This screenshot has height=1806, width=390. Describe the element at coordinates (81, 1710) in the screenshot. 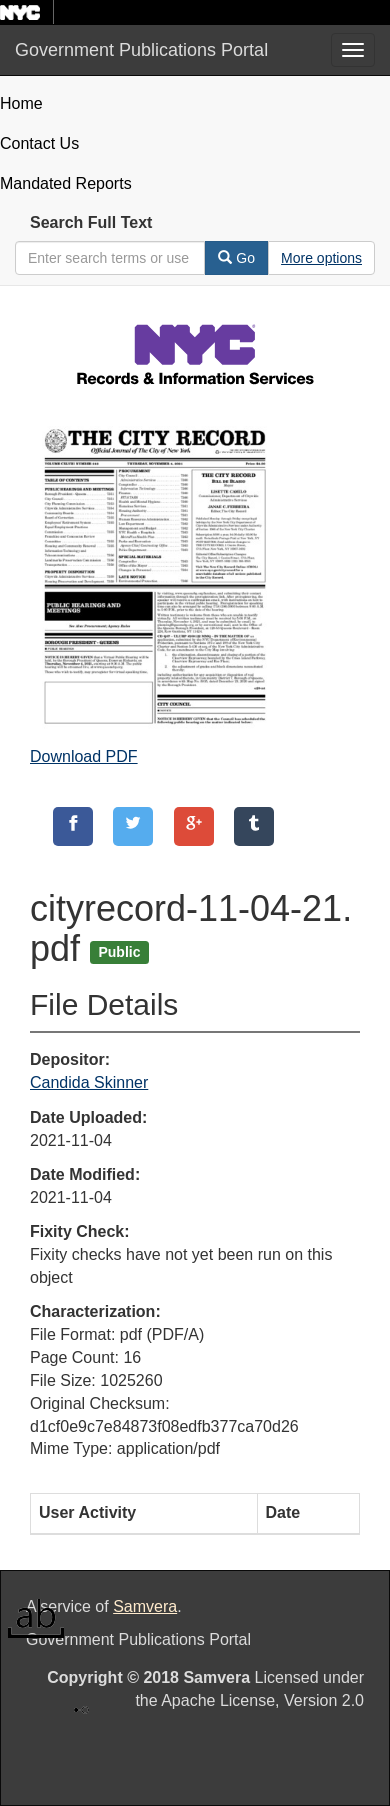

I see `view interface or class definitions` at that location.